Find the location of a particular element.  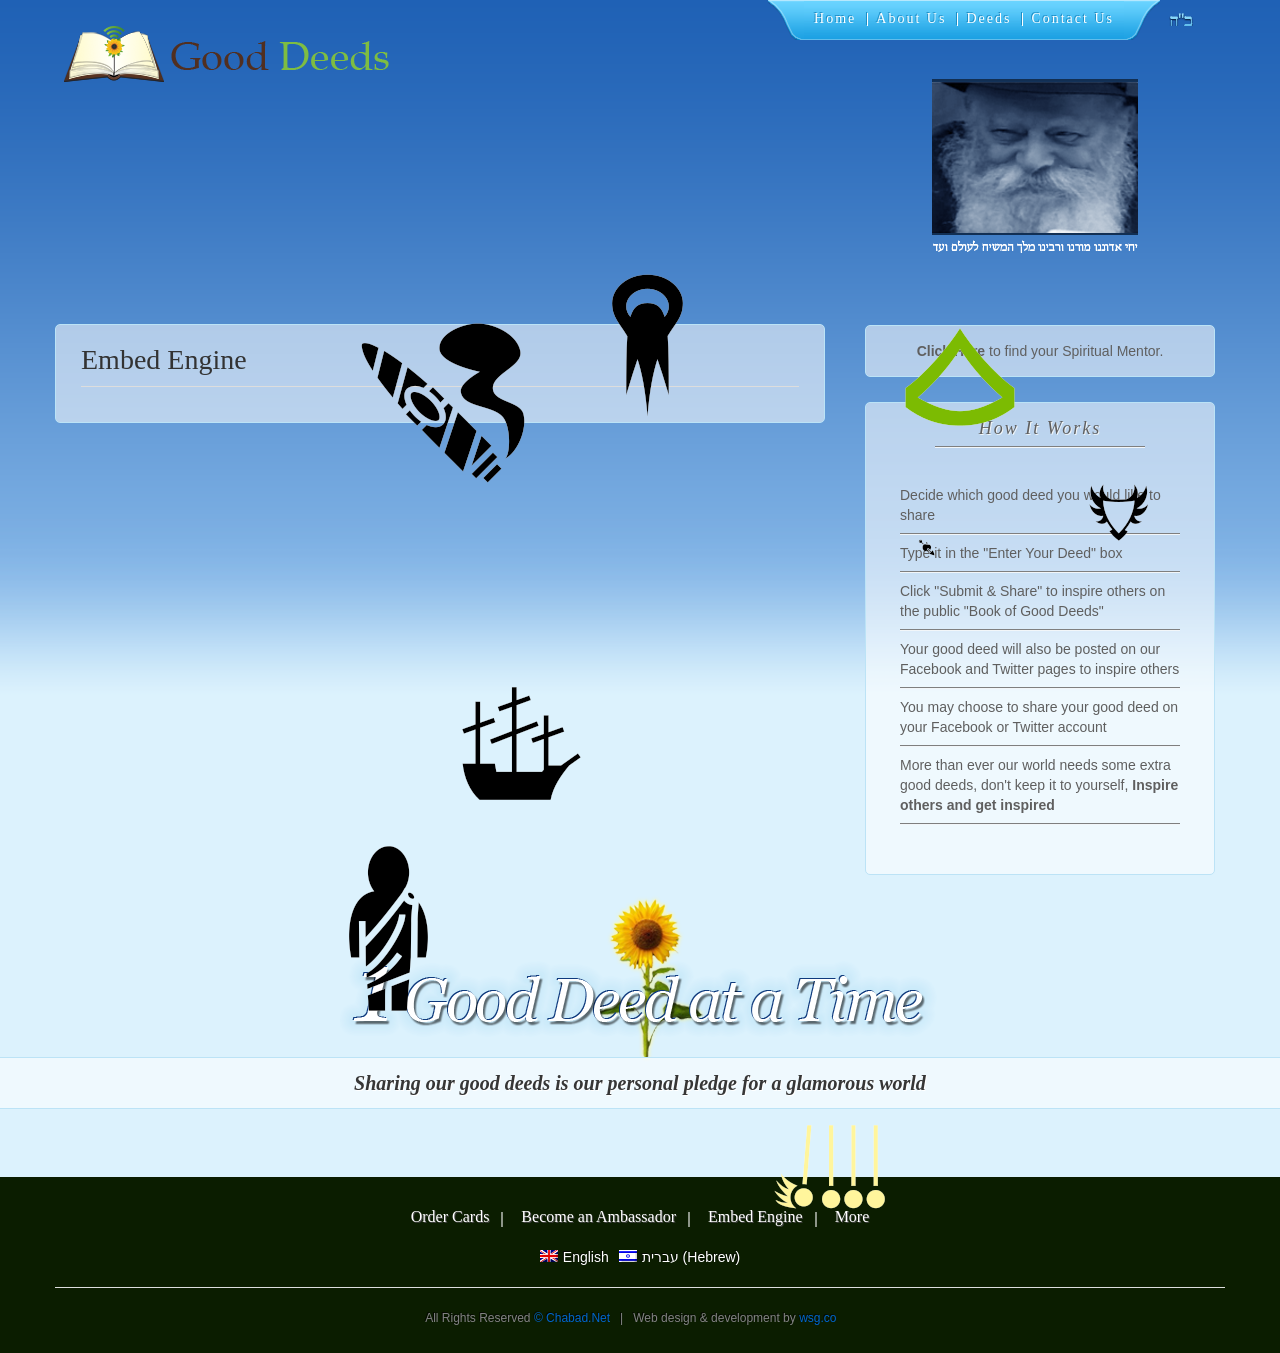

william tell archery achievement unlocked is located at coordinates (926, 547).